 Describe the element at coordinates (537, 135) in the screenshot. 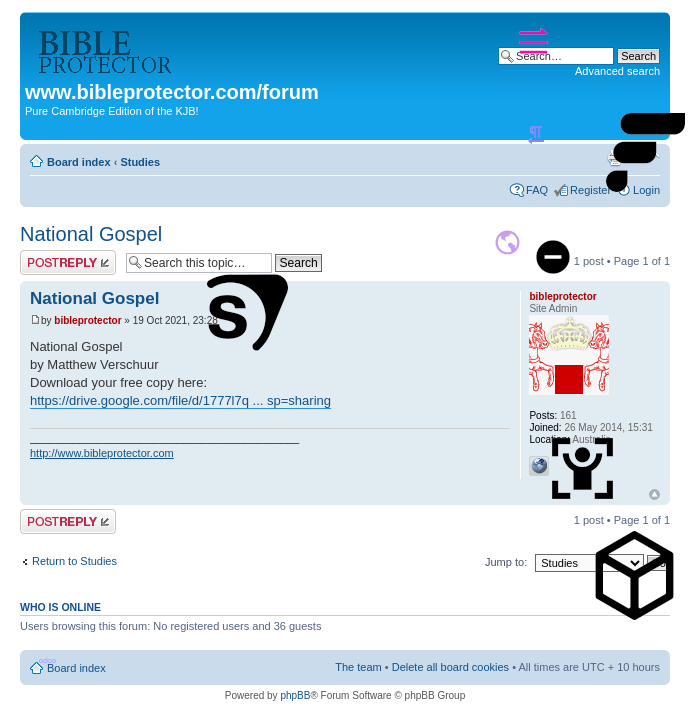

I see `switch text direction to right-to-left` at that location.